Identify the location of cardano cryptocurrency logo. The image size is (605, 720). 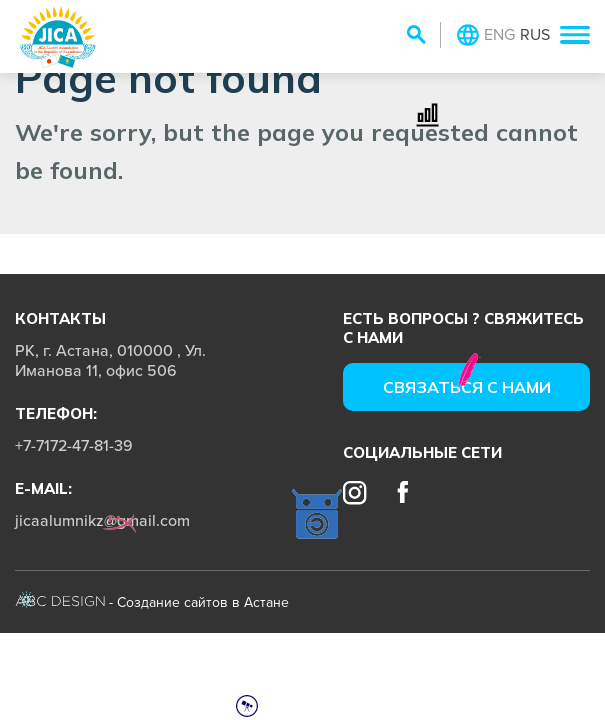
(26, 599).